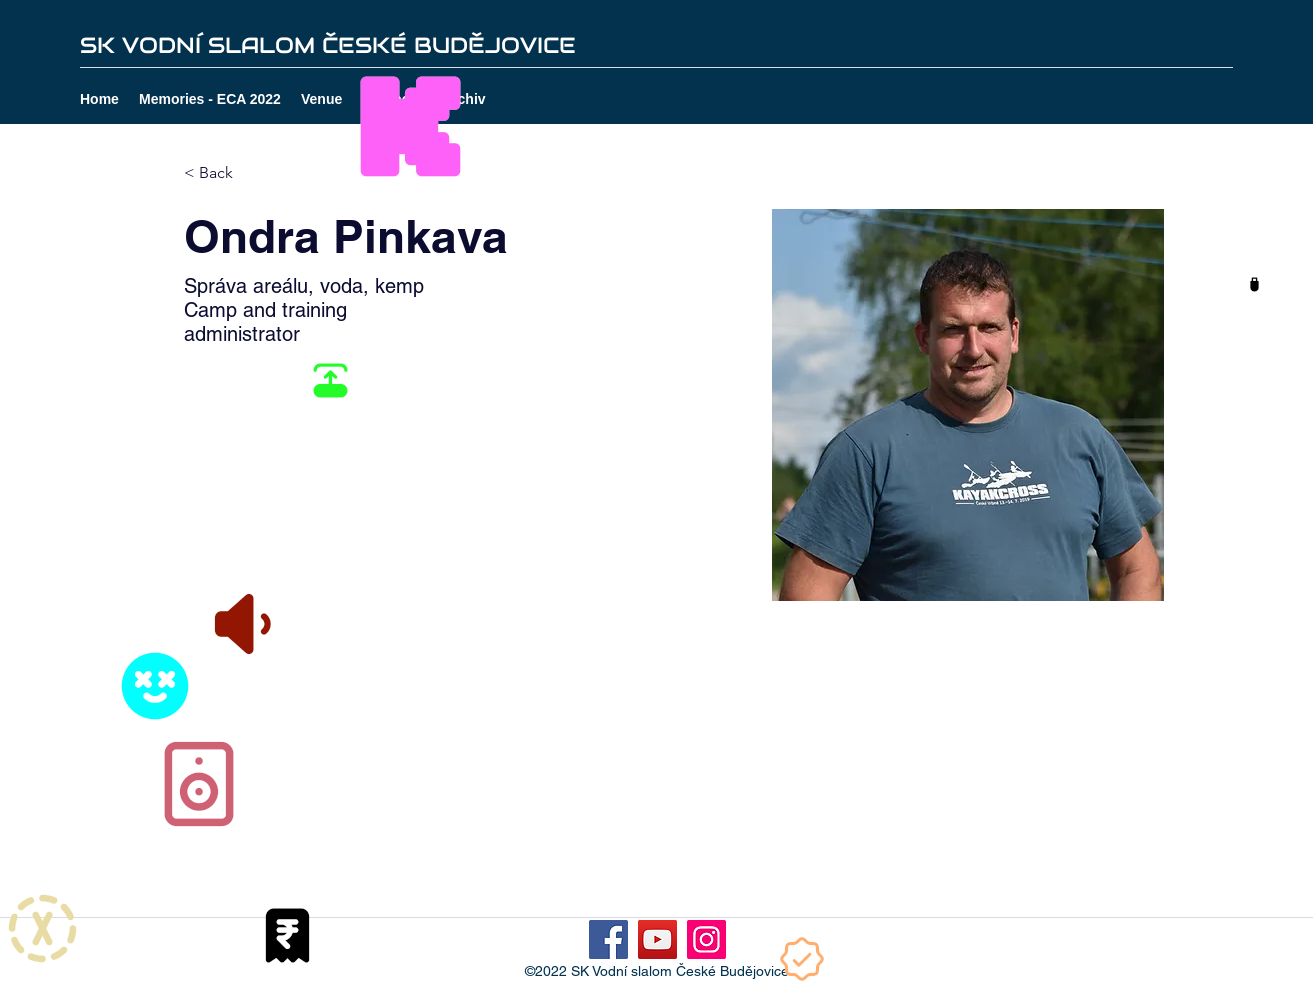 This screenshot has height=986, width=1313. Describe the element at coordinates (802, 959) in the screenshot. I see `verified or authenticated status` at that location.